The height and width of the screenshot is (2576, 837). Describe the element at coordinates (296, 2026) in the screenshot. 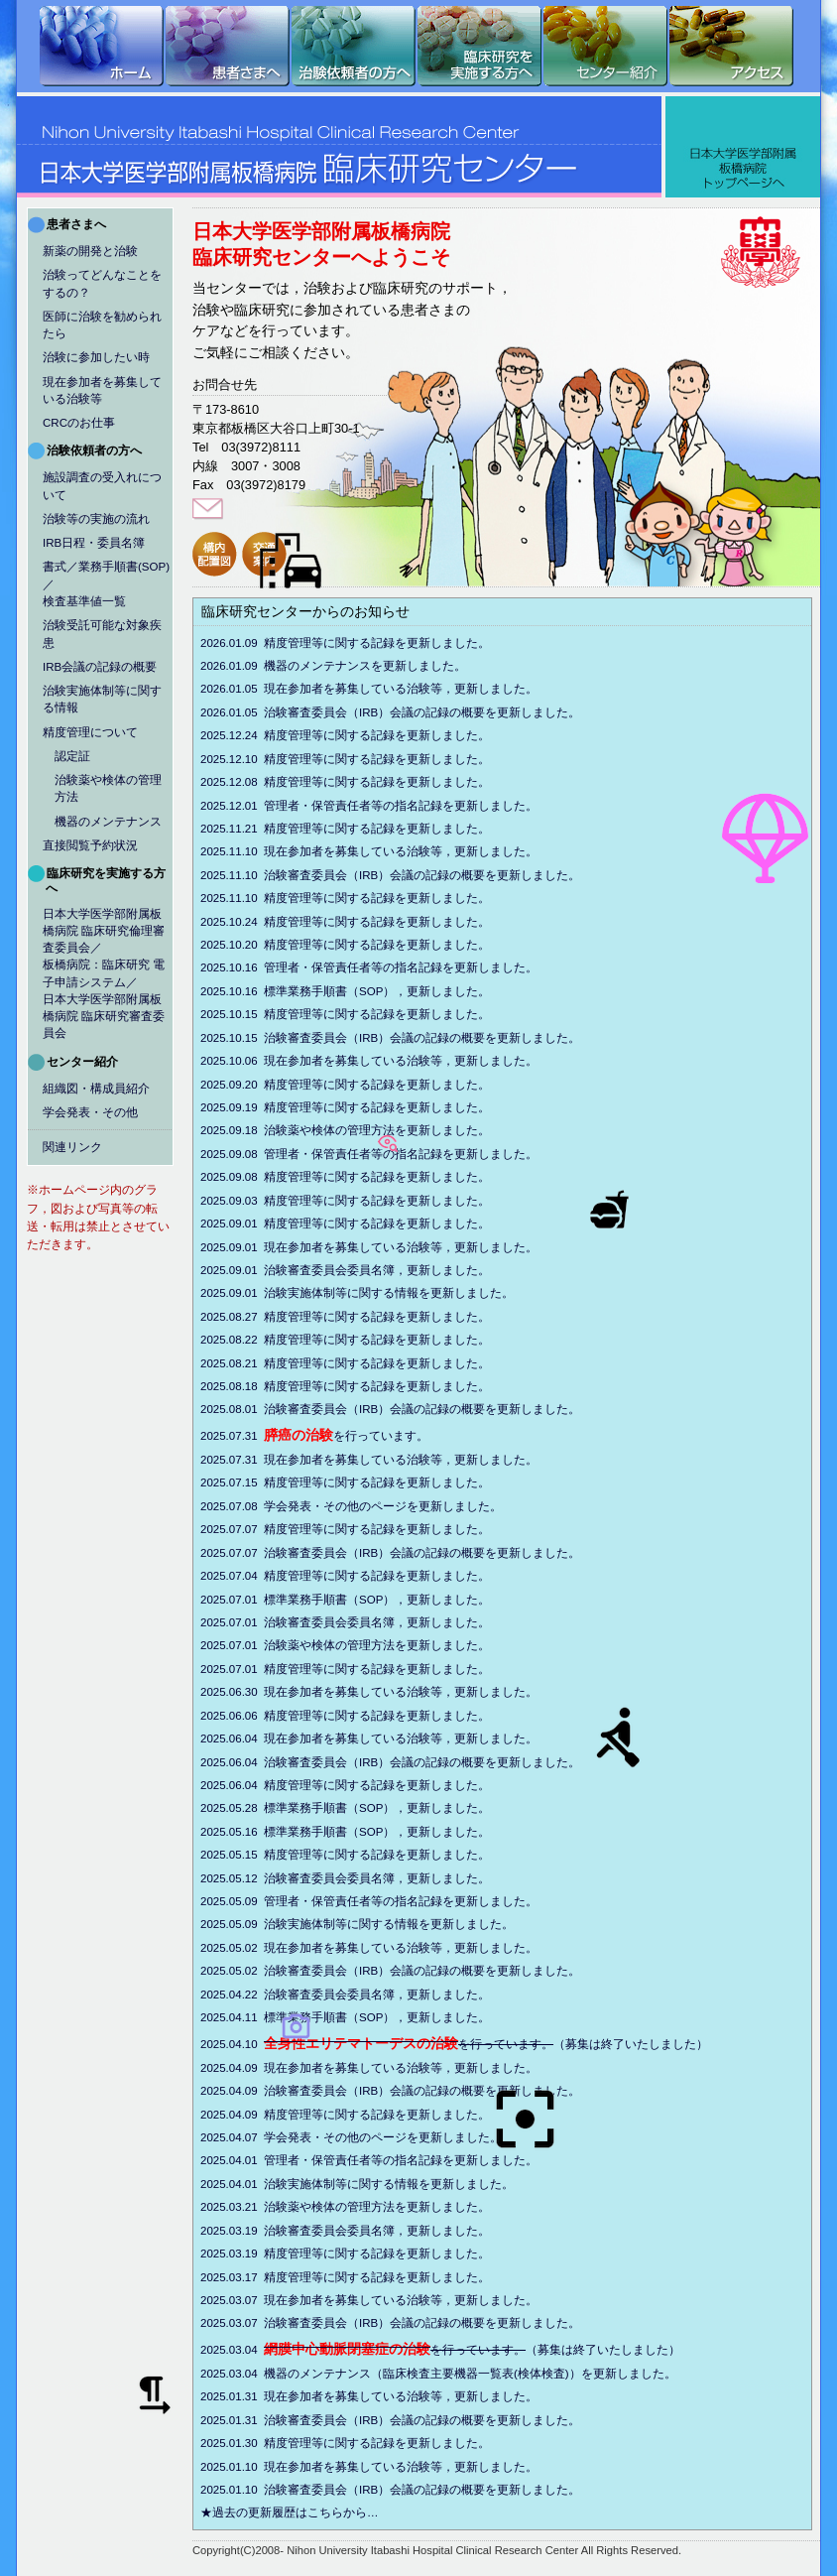

I see `take a photo` at that location.